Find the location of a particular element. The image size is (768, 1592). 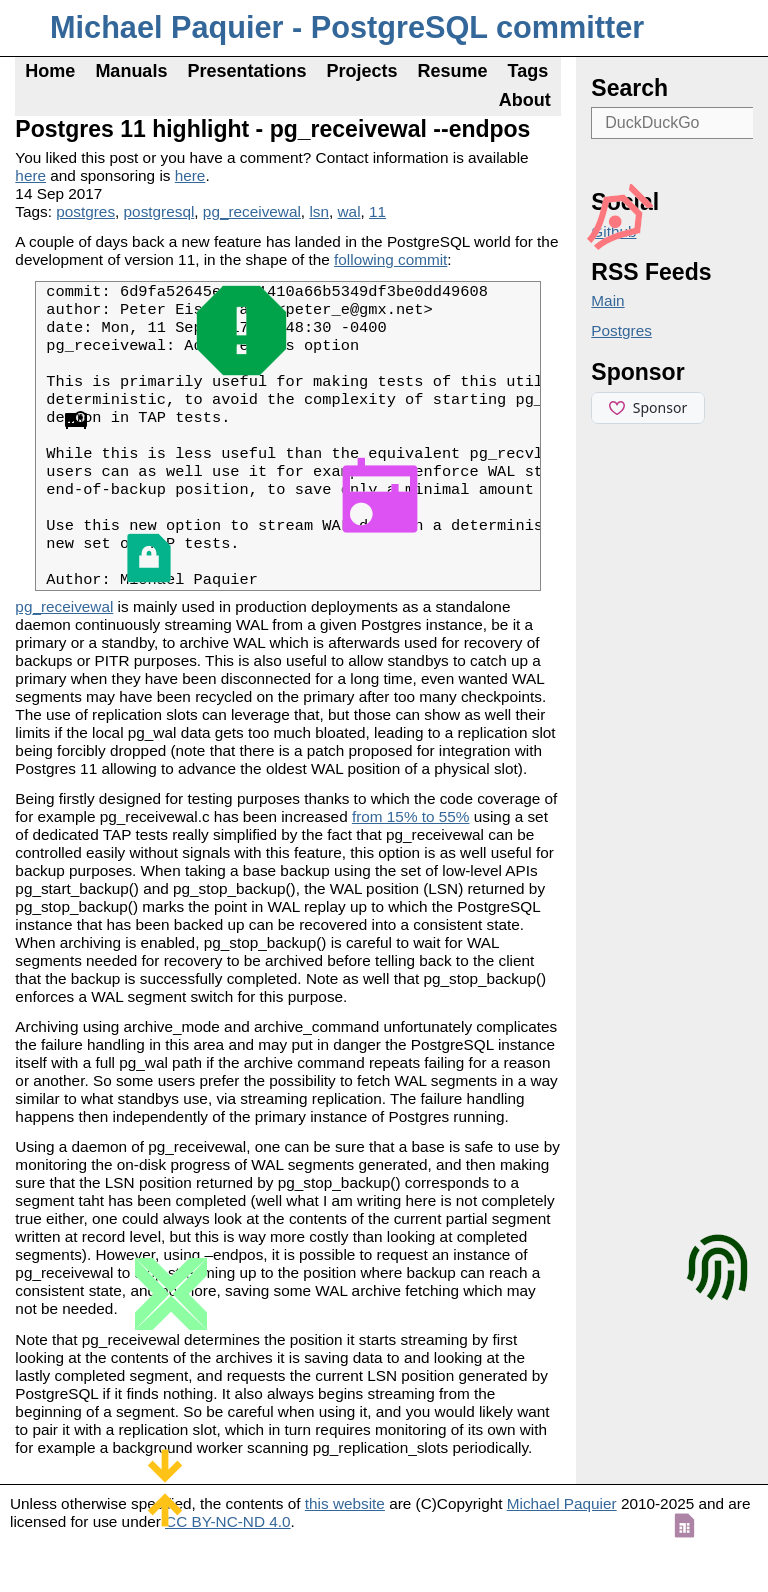

listen to radio or audio broadcasts is located at coordinates (380, 499).